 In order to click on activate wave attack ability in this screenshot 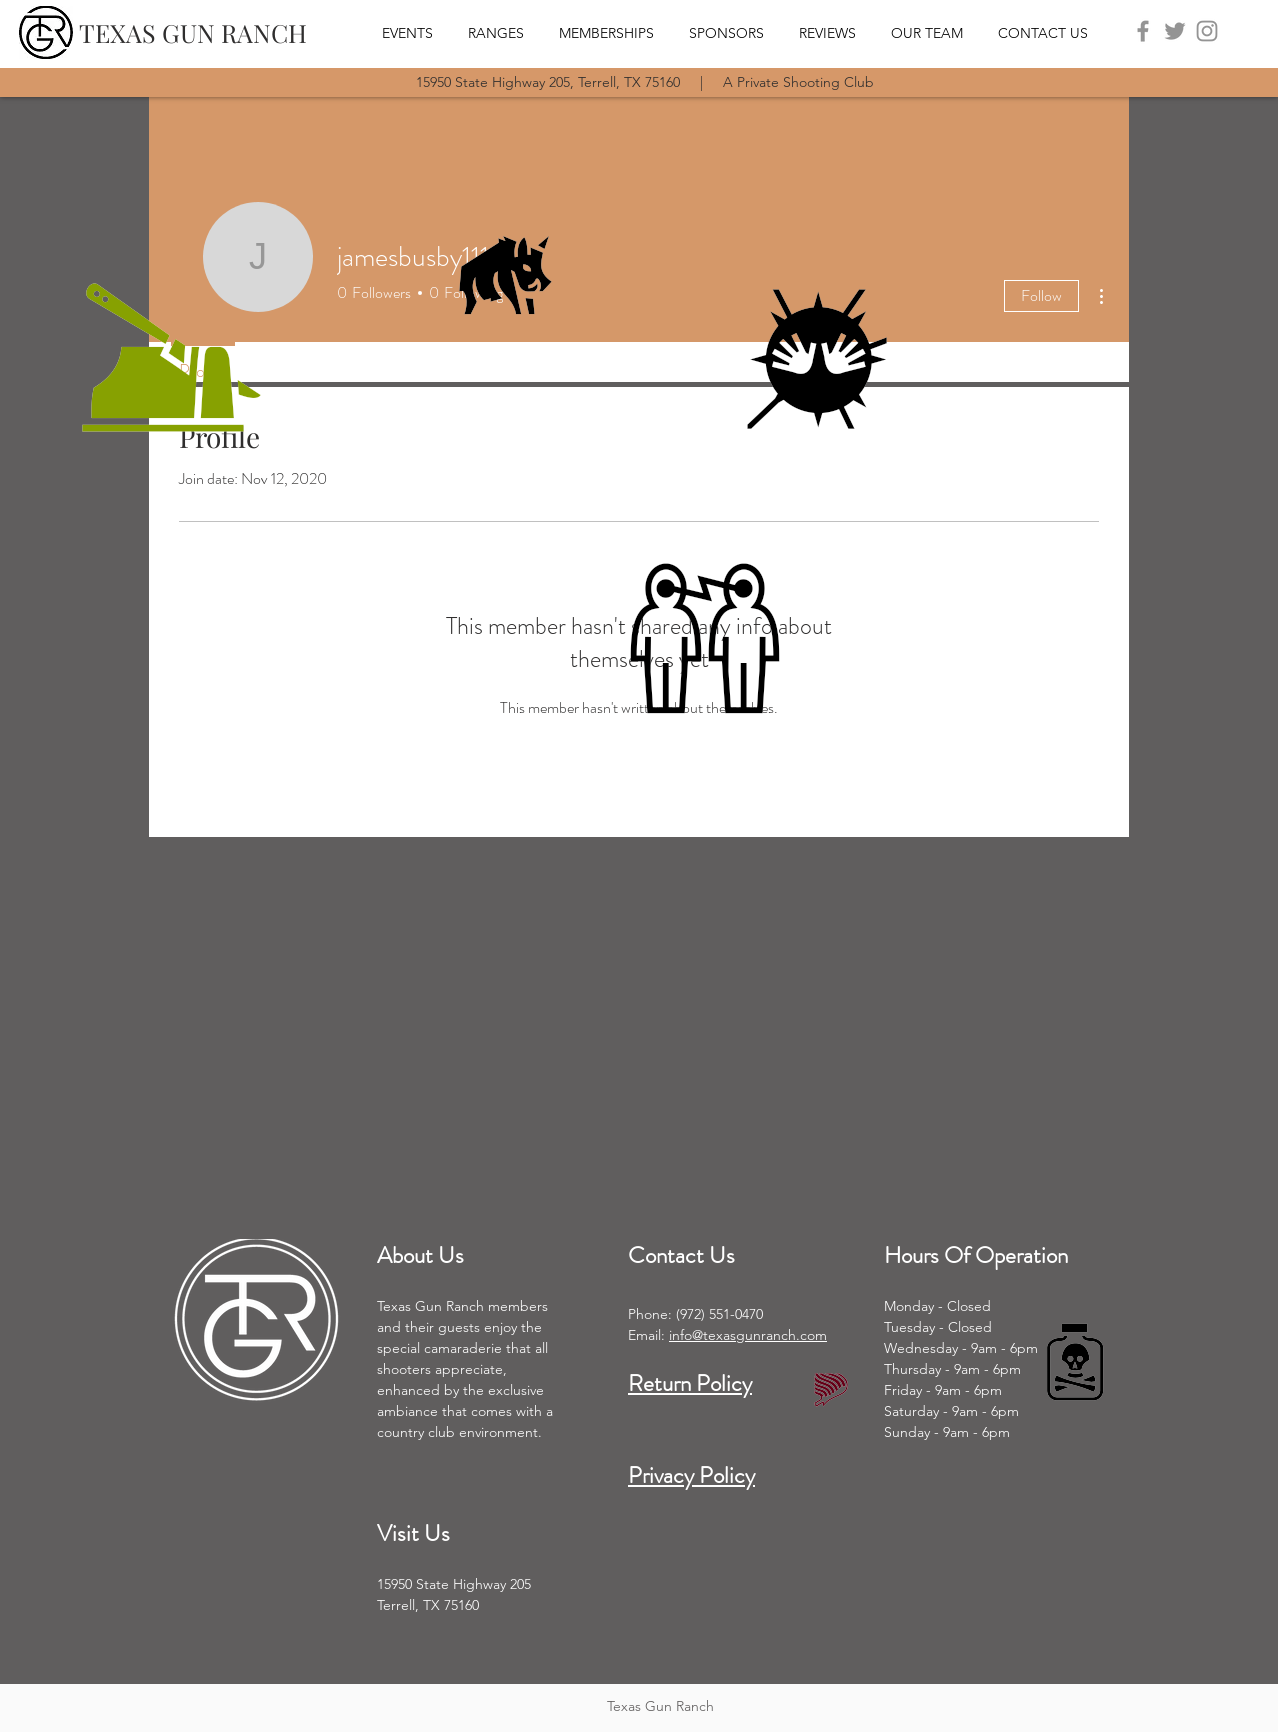, I will do `click(831, 1390)`.